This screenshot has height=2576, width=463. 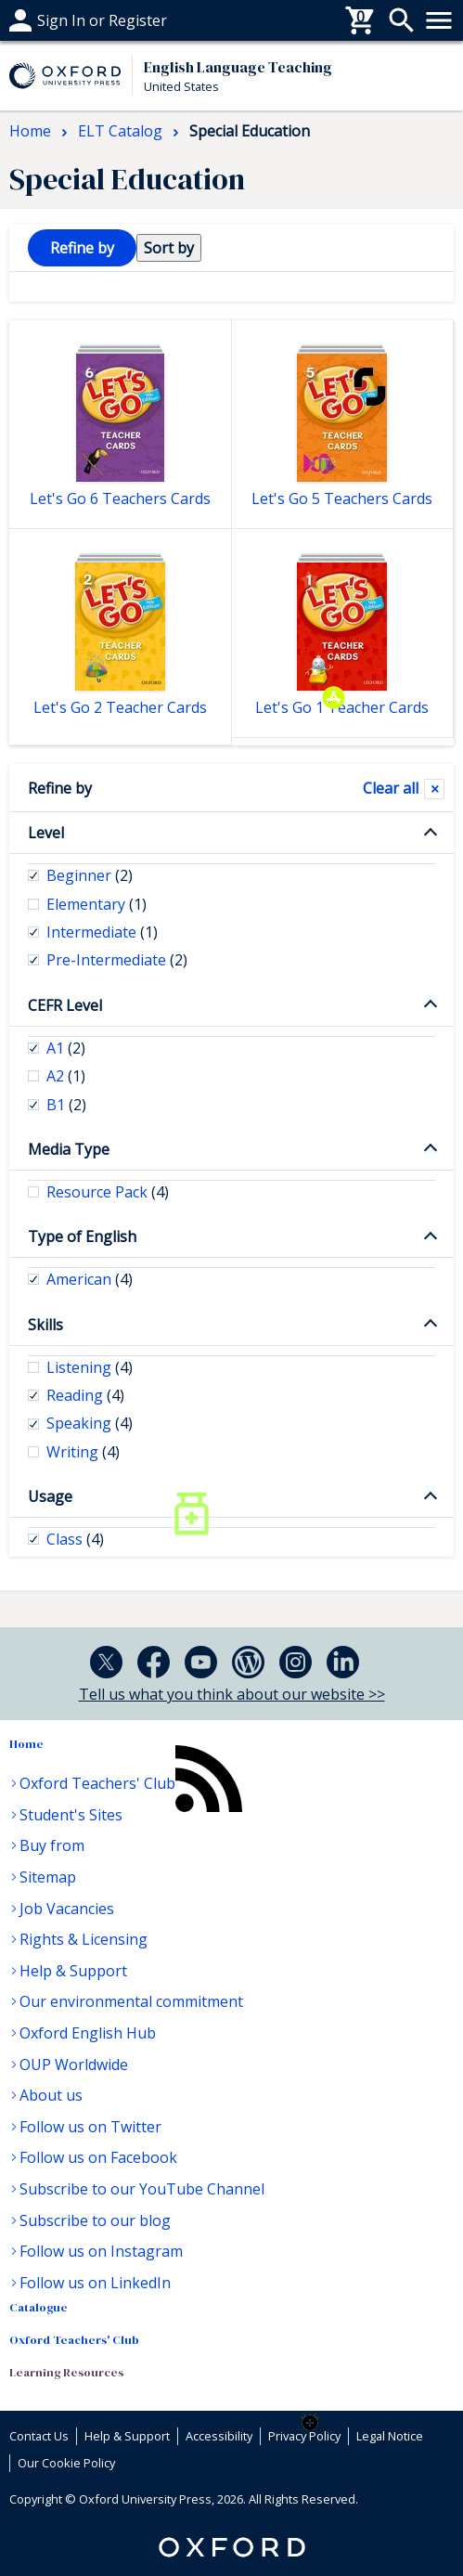 I want to click on open the Apple App Store, so click(x=333, y=697).